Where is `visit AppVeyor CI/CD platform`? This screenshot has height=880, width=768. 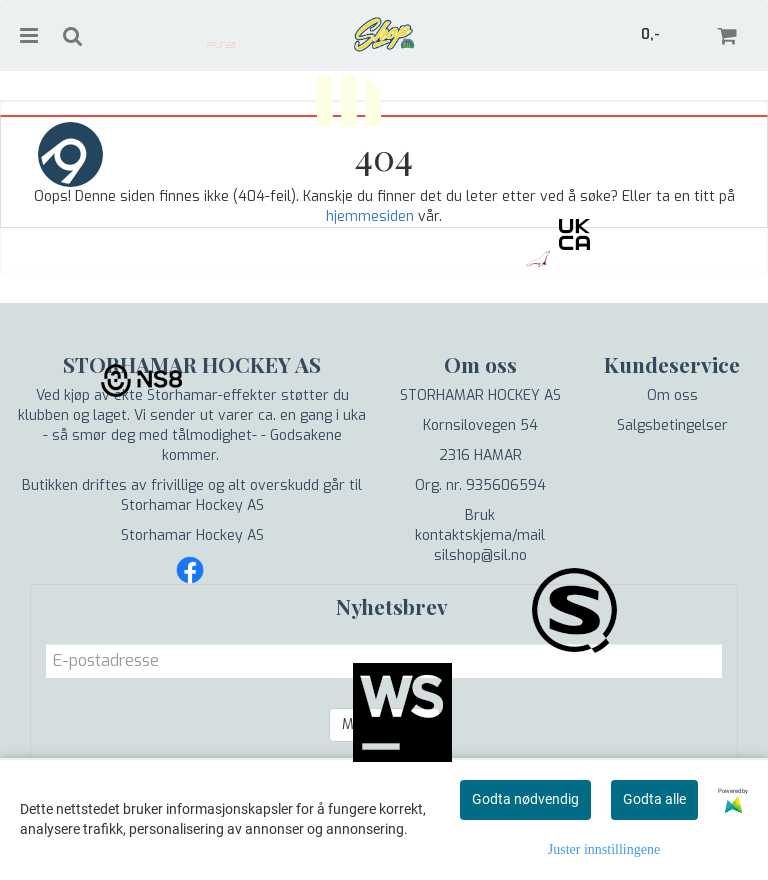 visit AppVeyor CI/CD platform is located at coordinates (70, 154).